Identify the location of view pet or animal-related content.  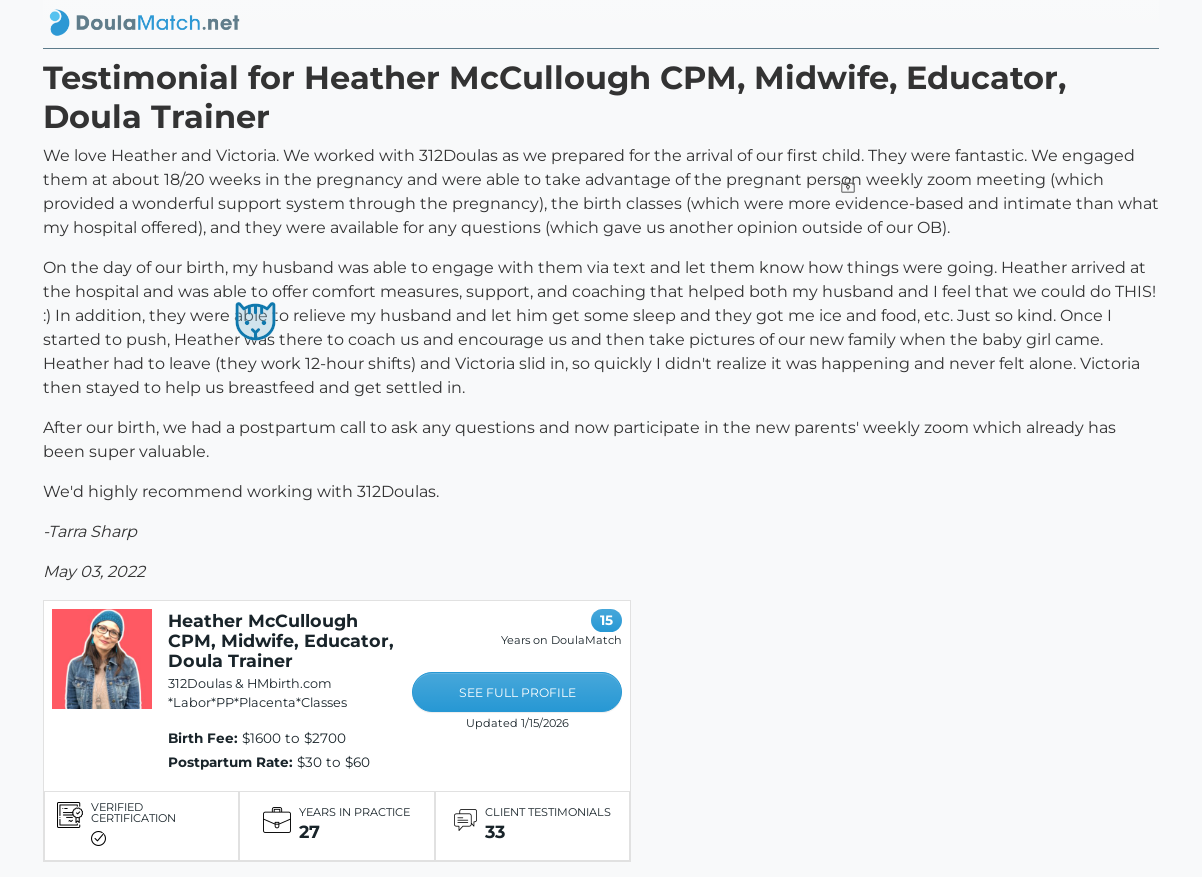
(255, 320).